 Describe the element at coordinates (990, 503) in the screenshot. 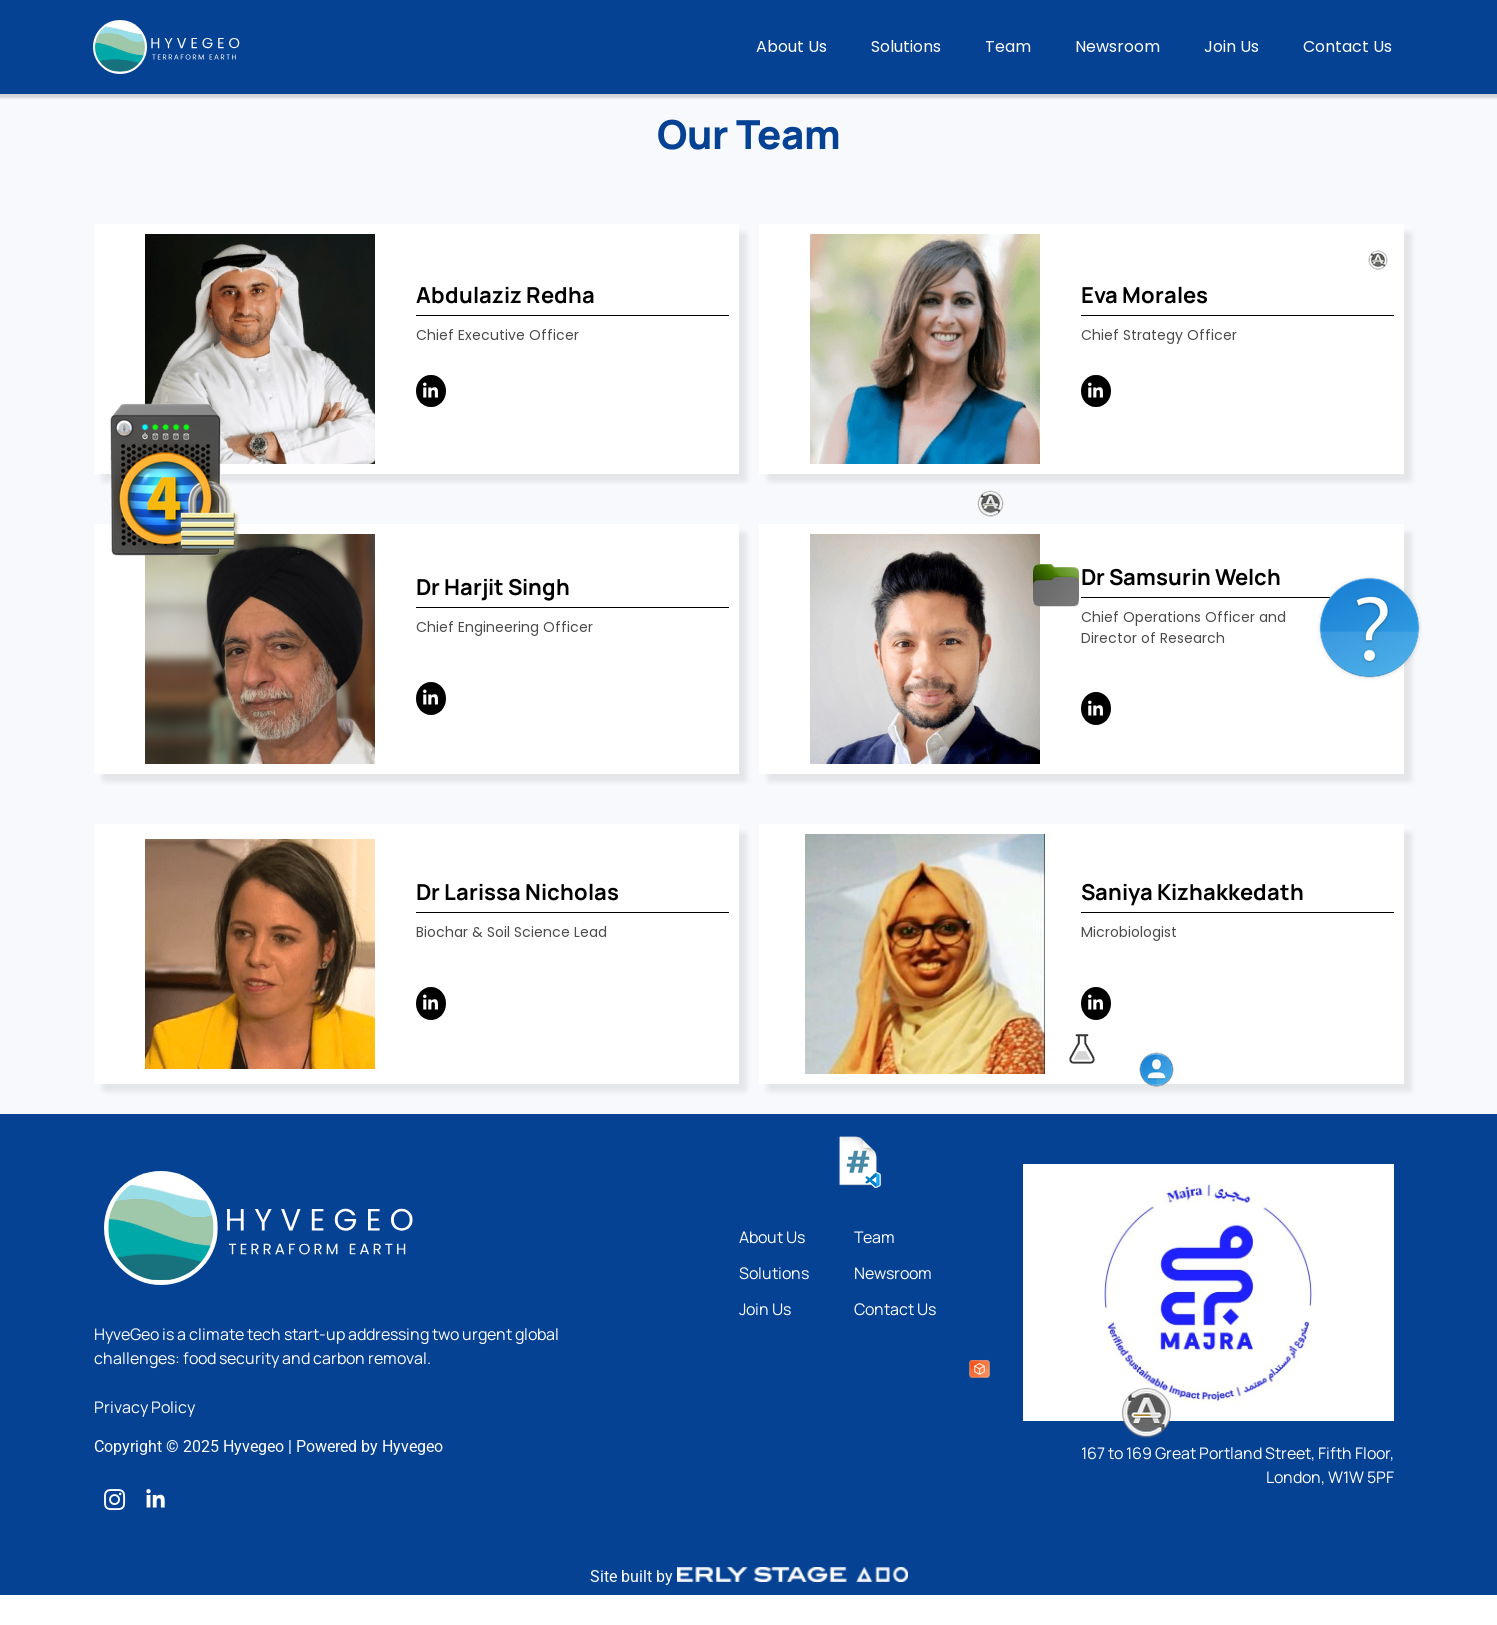

I see `check for available software updates` at that location.